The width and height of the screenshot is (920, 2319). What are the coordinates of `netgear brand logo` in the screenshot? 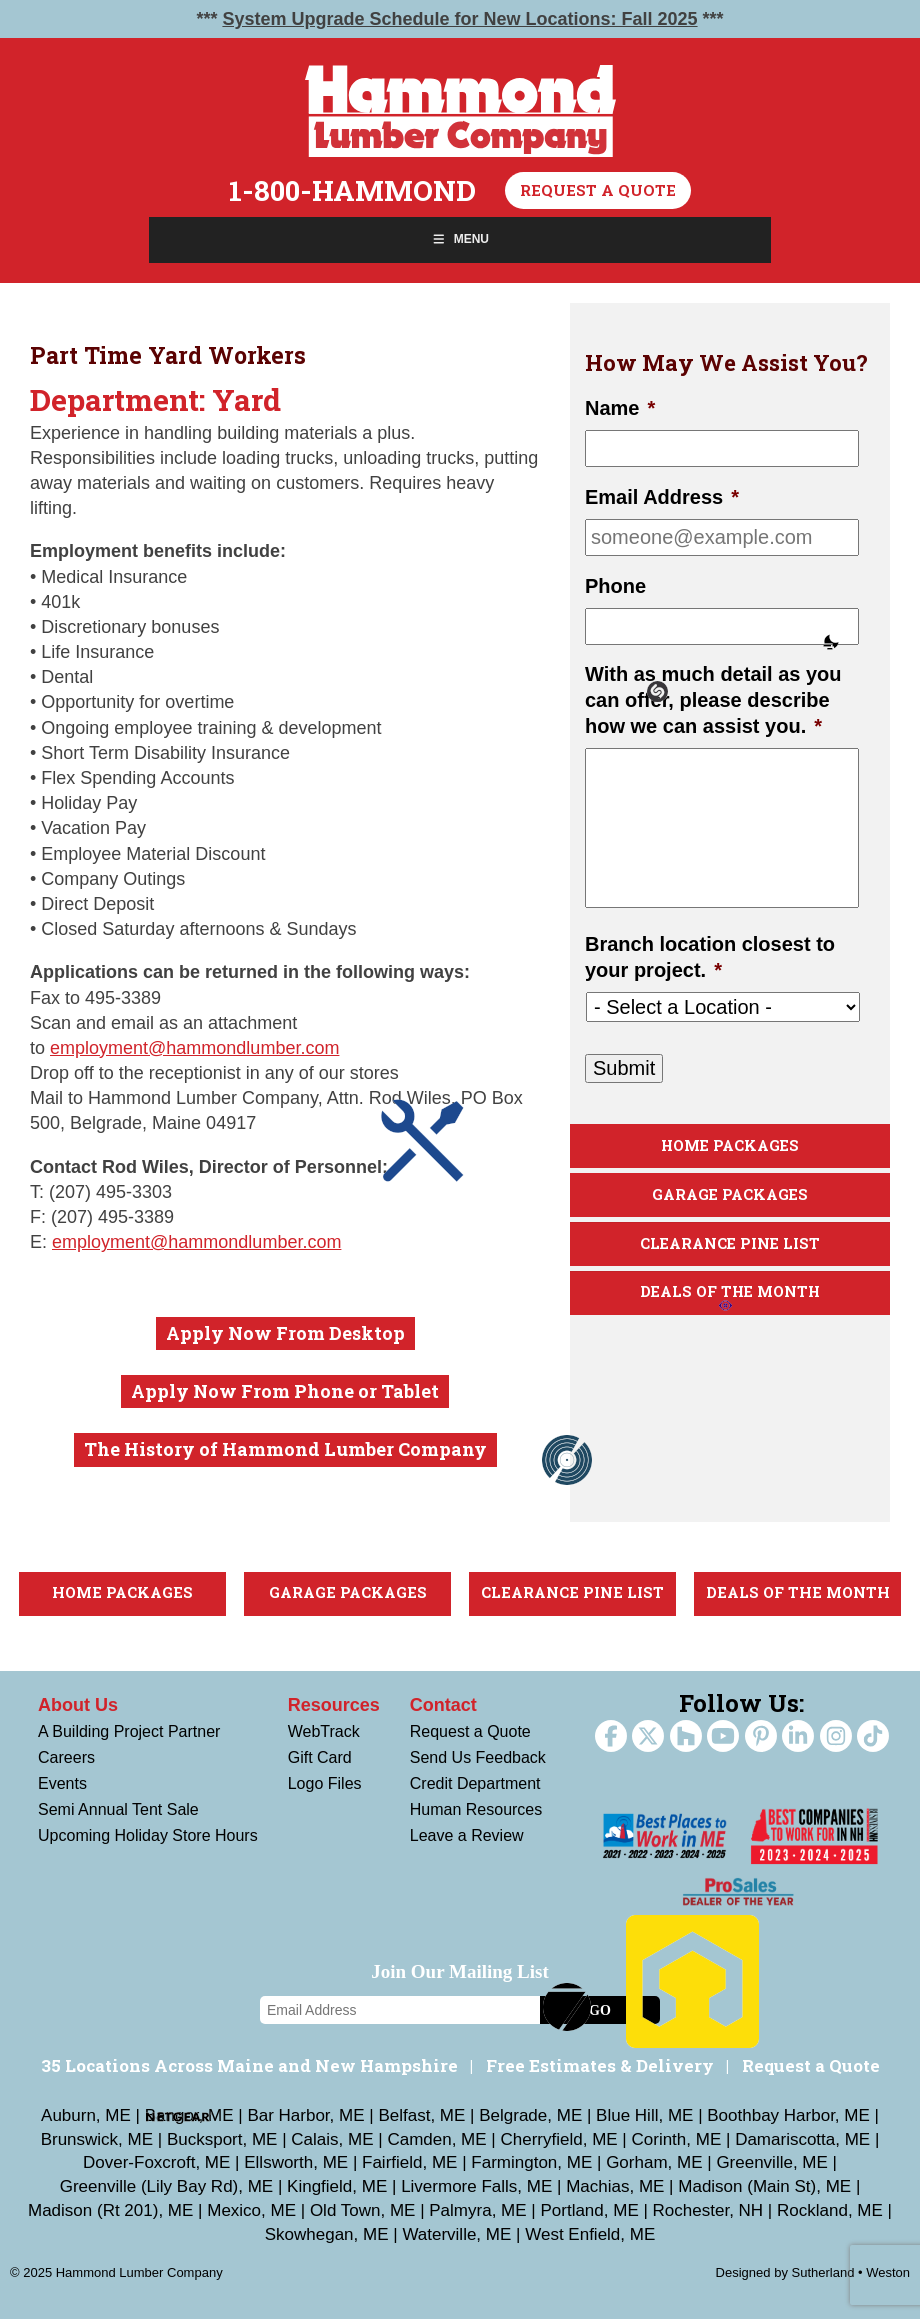 It's located at (179, 2117).